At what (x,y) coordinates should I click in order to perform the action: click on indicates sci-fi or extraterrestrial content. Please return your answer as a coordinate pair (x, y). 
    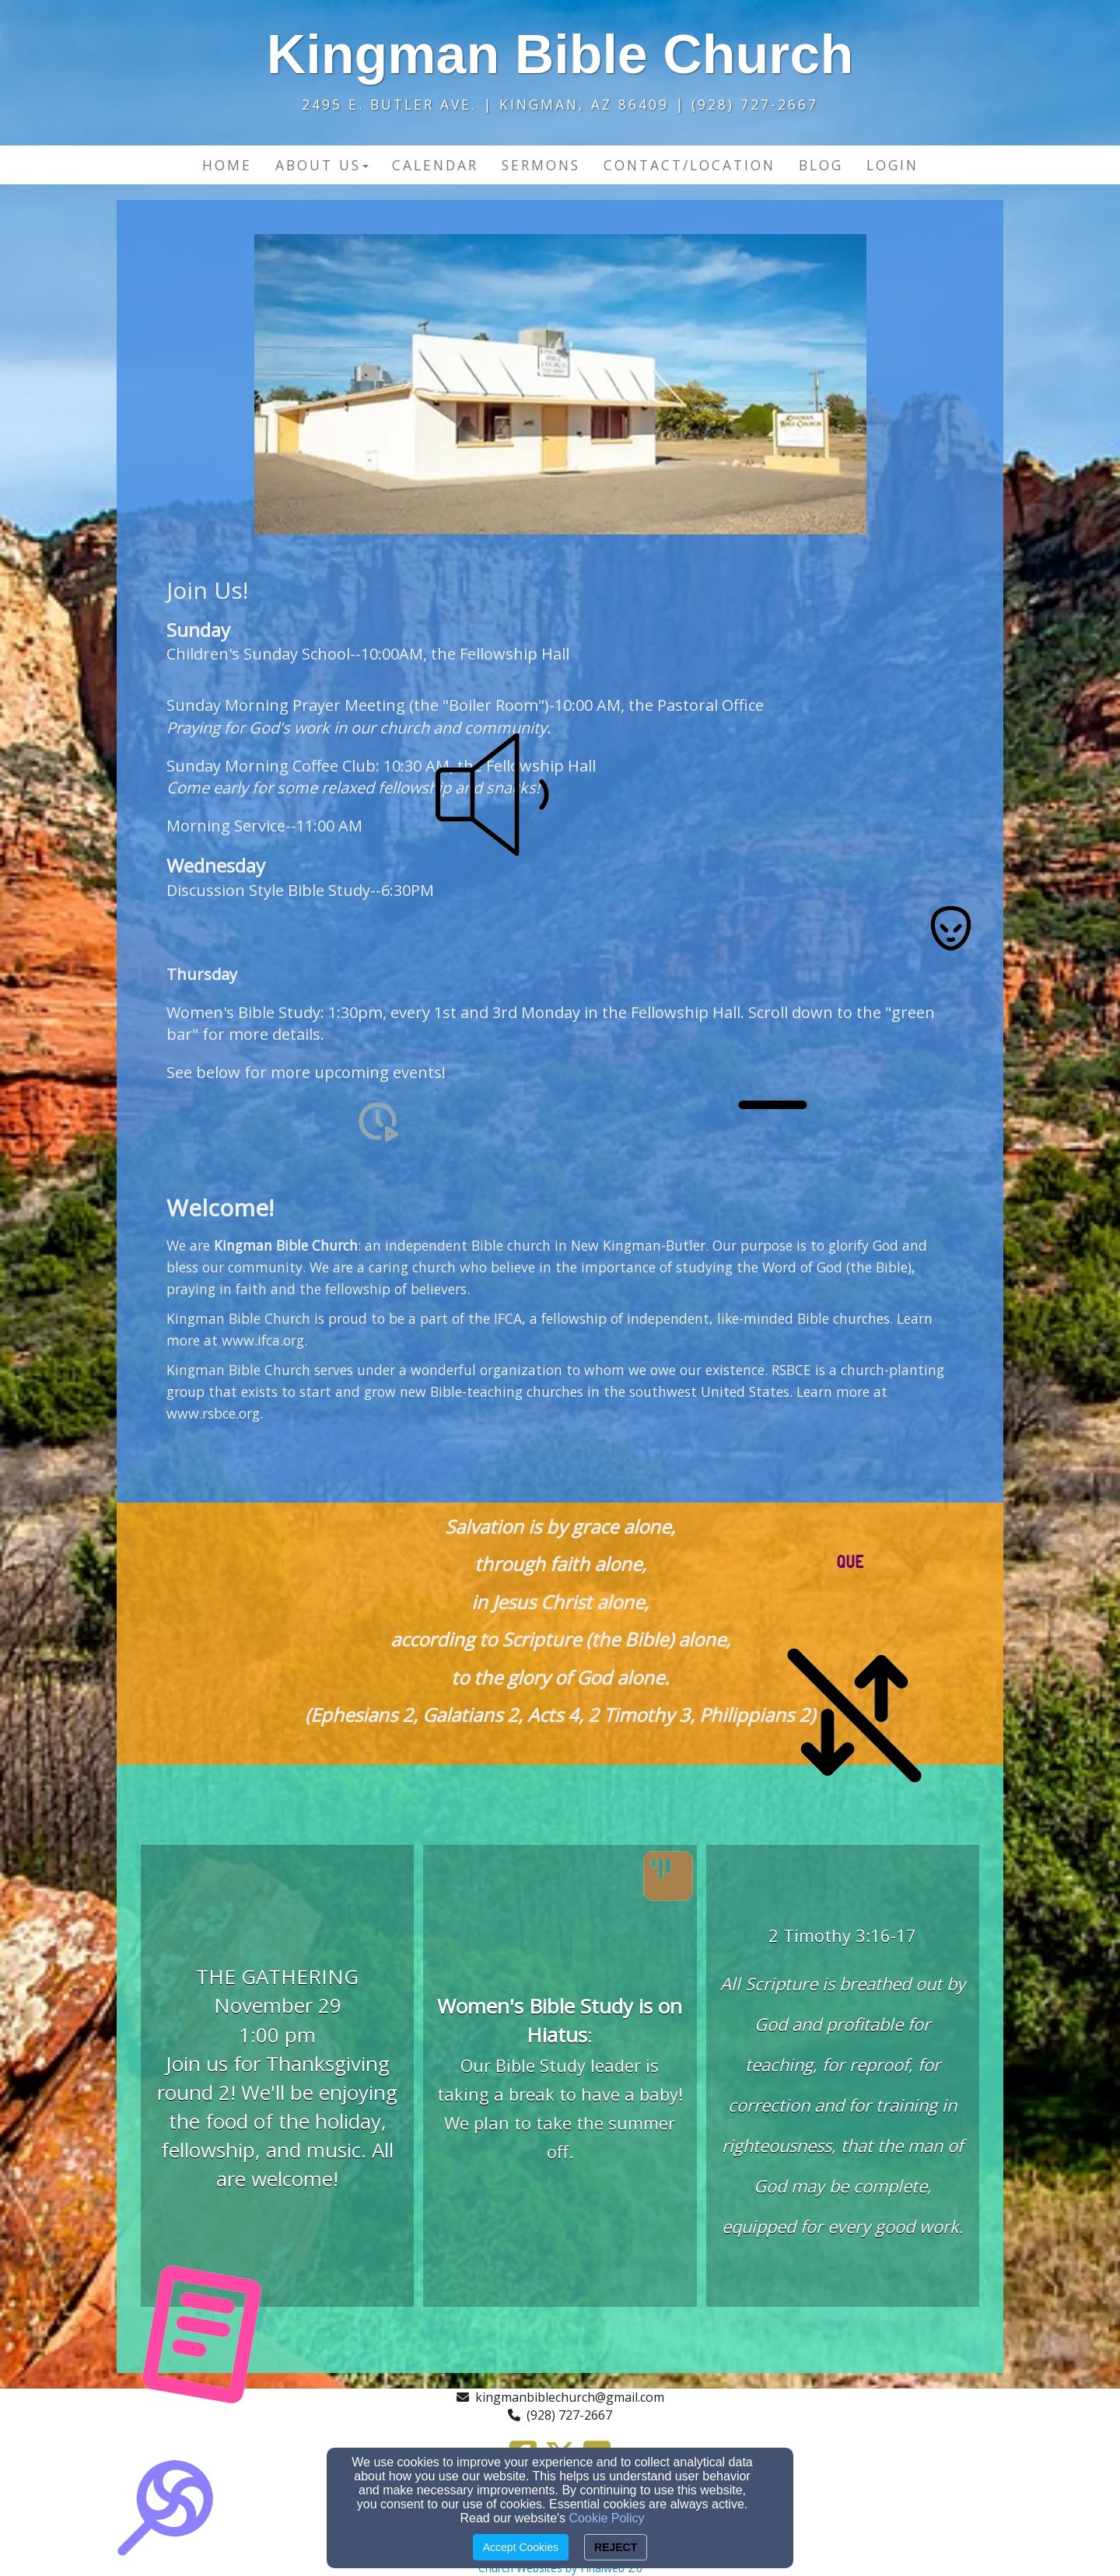
    Looking at the image, I should click on (950, 928).